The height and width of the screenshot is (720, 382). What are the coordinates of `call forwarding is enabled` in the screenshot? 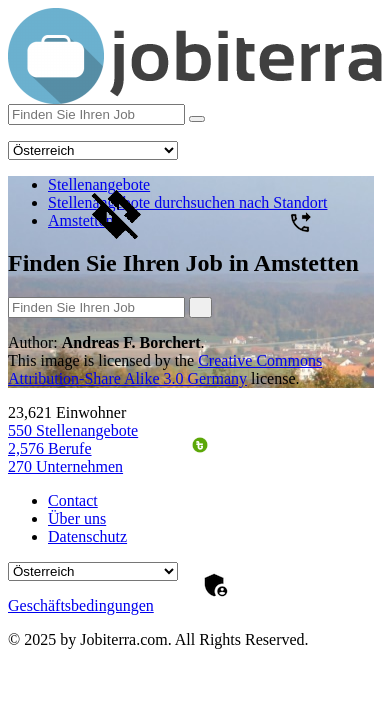 It's located at (300, 223).